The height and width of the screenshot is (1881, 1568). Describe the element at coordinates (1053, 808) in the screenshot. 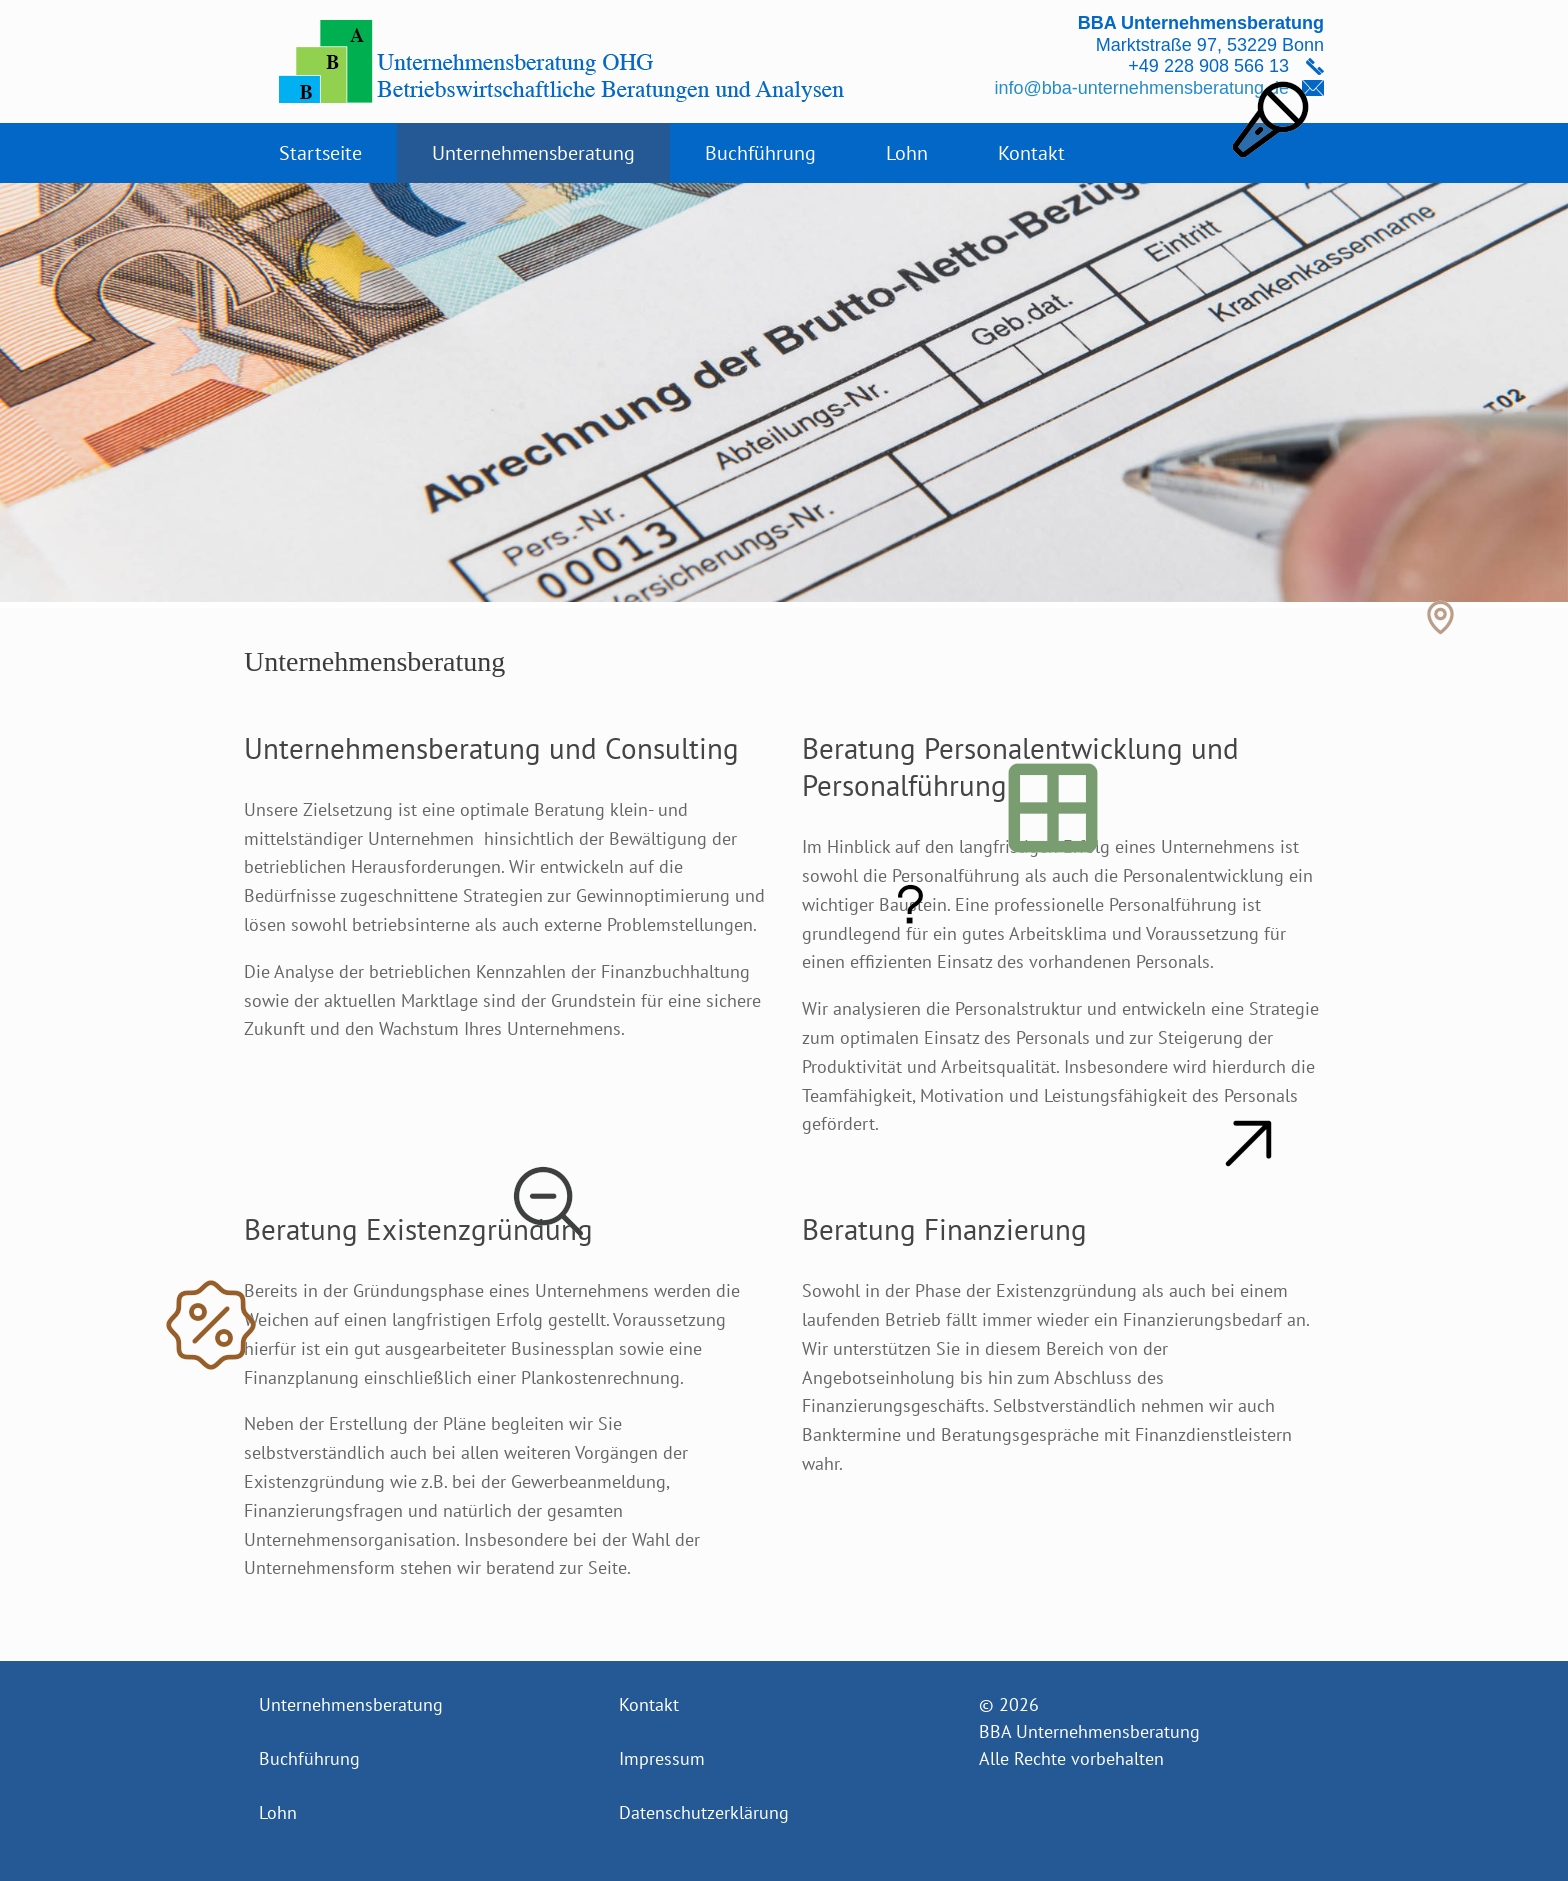

I see `view items in grid layout` at that location.